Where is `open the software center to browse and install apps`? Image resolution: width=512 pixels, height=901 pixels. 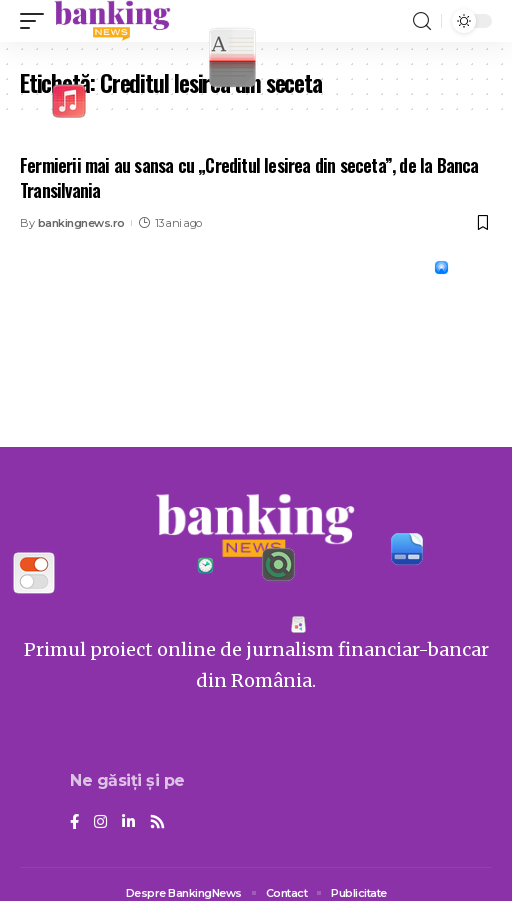
open the software center to browse and install apps is located at coordinates (298, 624).